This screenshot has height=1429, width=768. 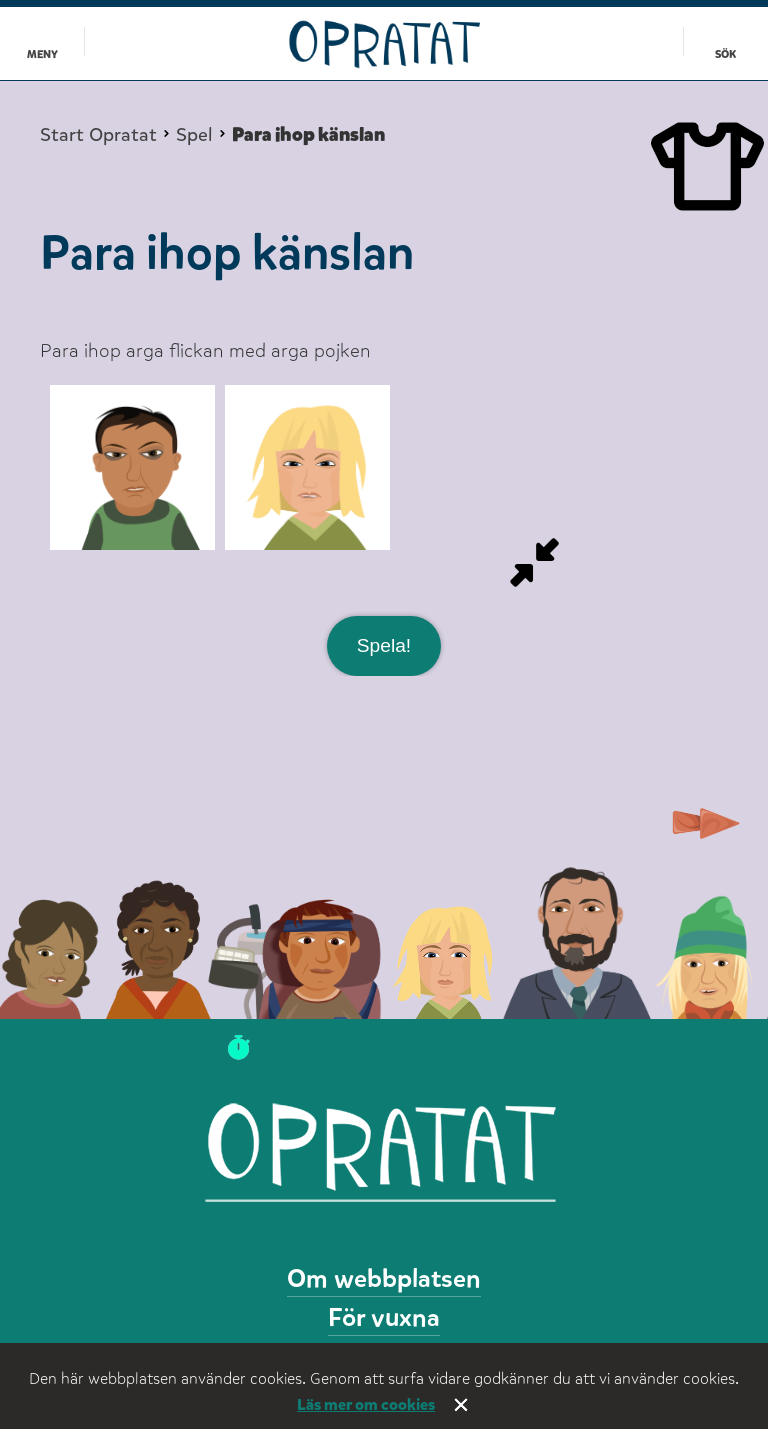 What do you see at coordinates (534, 562) in the screenshot?
I see `compress or minimize content` at bounding box center [534, 562].